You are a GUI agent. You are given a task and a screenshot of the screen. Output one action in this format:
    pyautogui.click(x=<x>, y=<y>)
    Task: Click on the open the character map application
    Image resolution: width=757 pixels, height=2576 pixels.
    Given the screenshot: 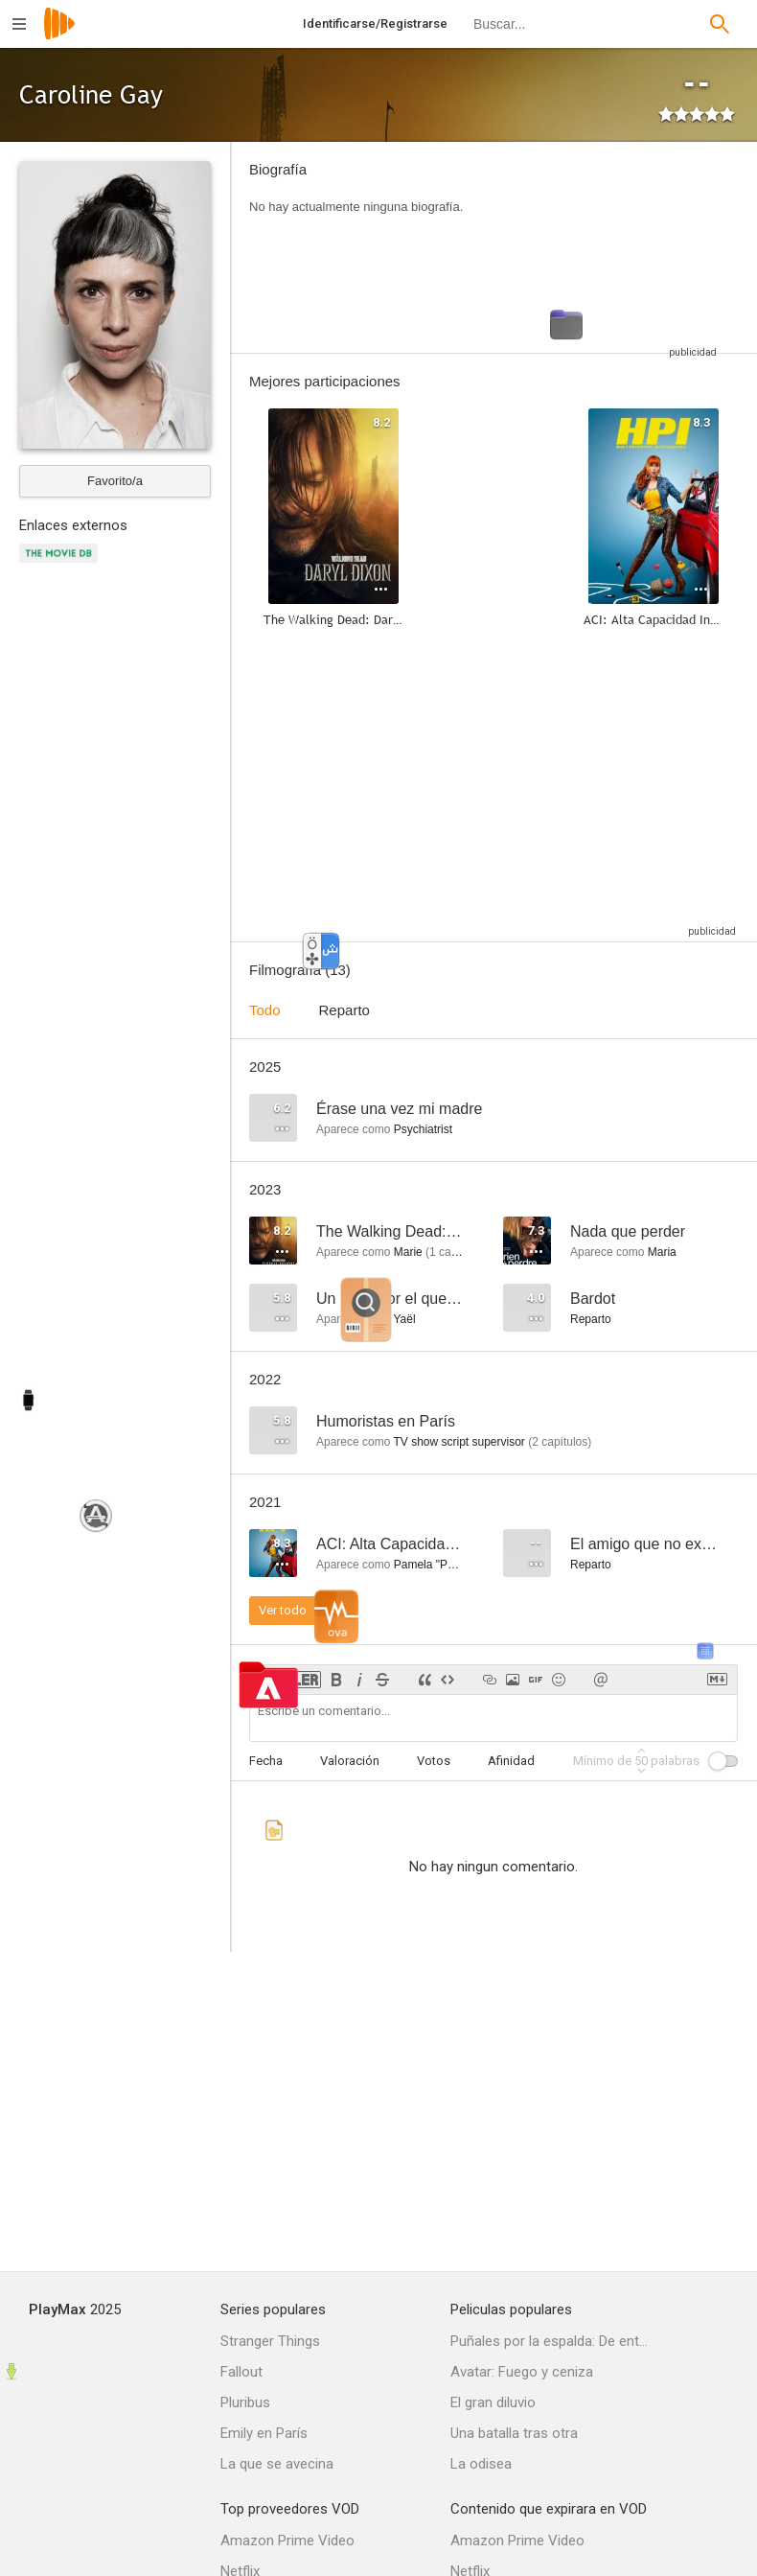 What is the action you would take?
    pyautogui.click(x=321, y=951)
    